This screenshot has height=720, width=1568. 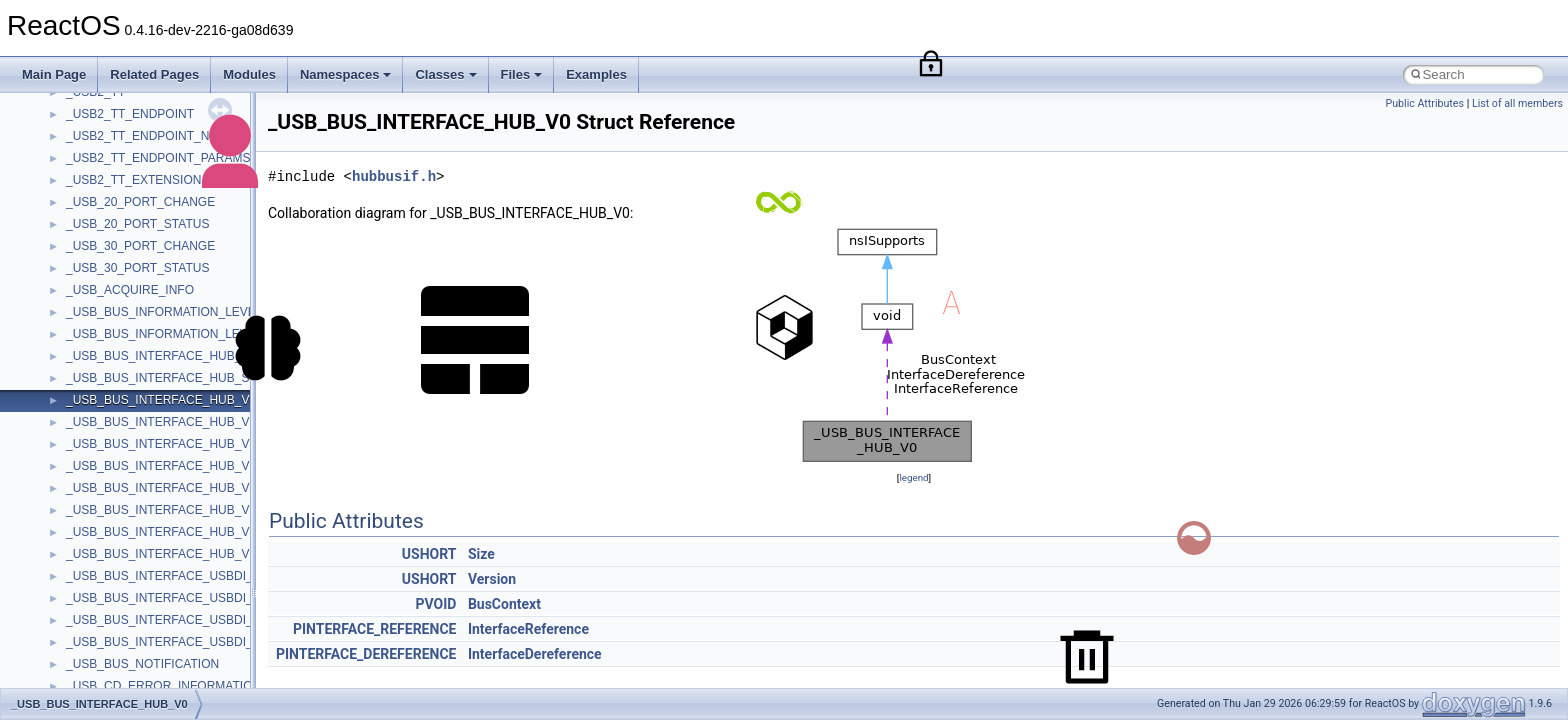 What do you see at coordinates (1087, 657) in the screenshot?
I see `delete selected item` at bounding box center [1087, 657].